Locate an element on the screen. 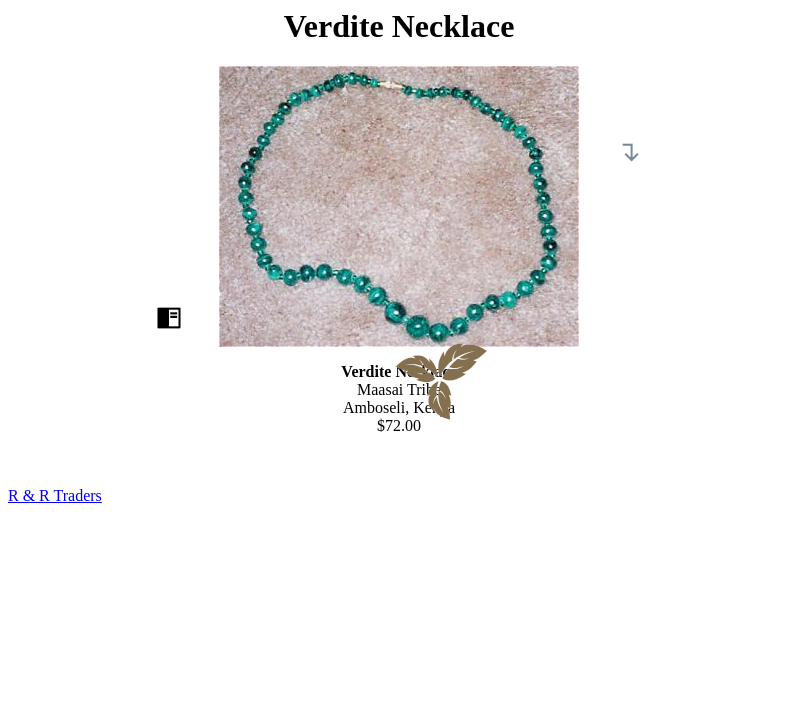 This screenshot has width=798, height=720. open reading mode or e-reader is located at coordinates (169, 318).